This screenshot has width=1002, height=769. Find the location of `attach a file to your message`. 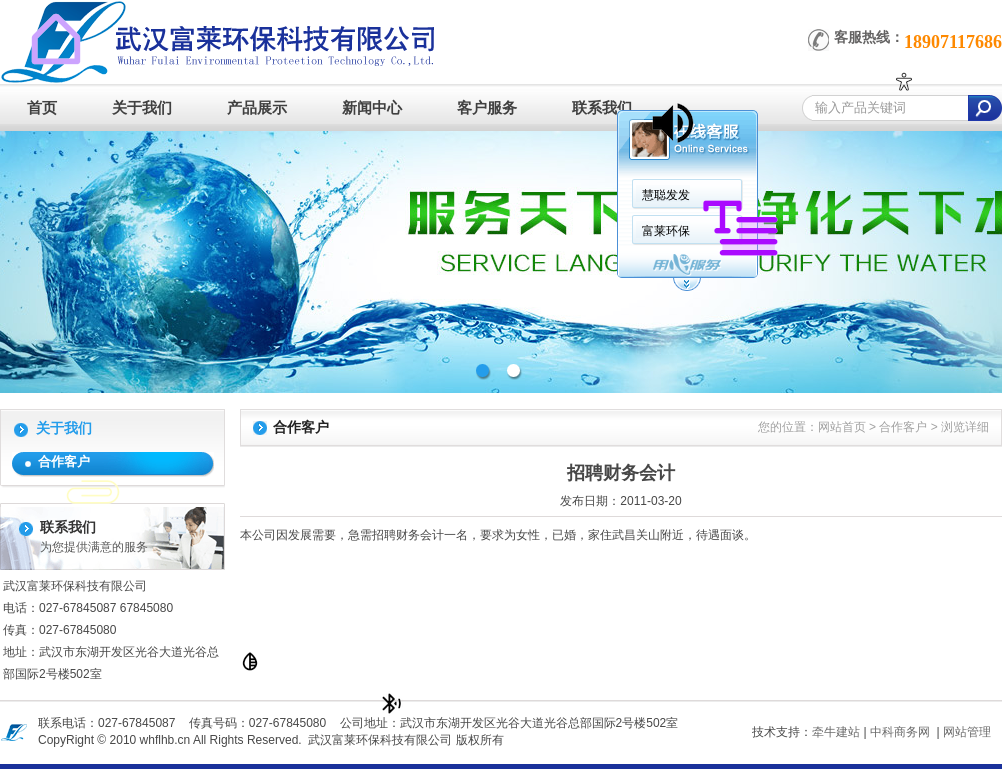

attach a file to your message is located at coordinates (93, 492).